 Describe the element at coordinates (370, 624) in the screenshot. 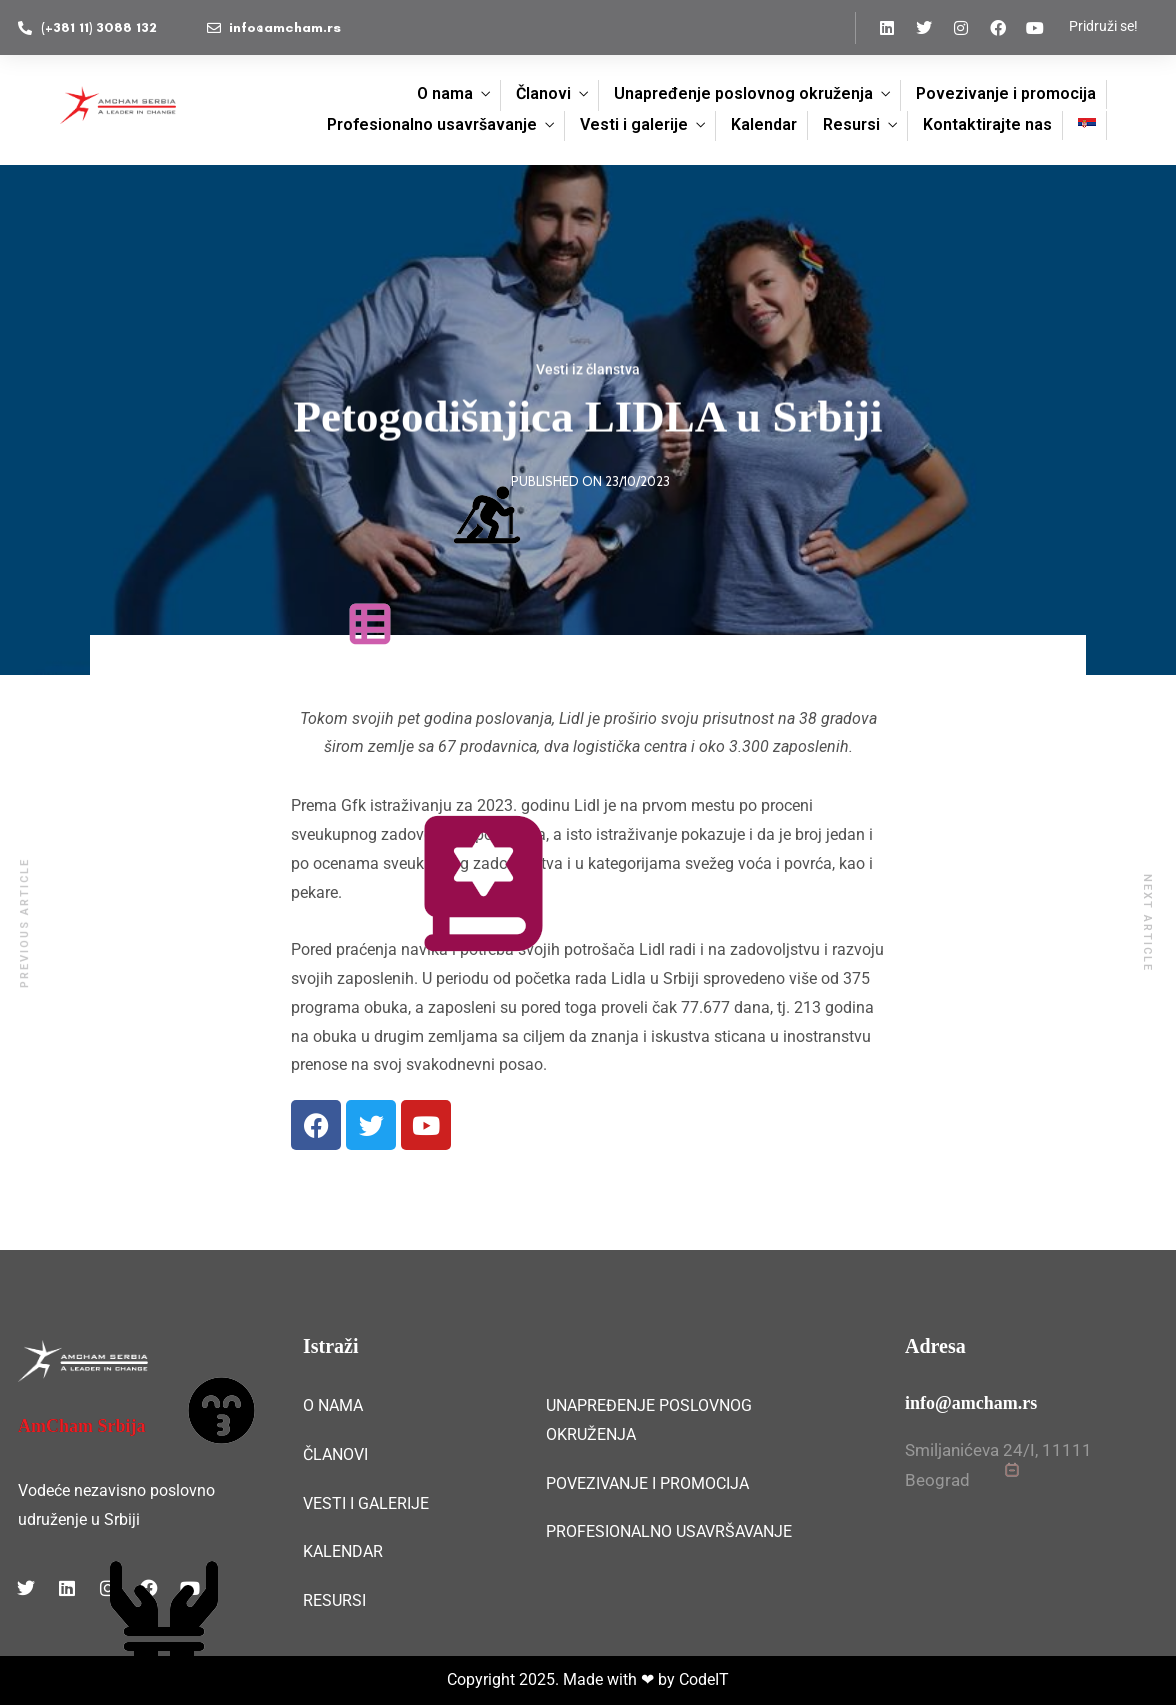

I see `switch to list view` at that location.